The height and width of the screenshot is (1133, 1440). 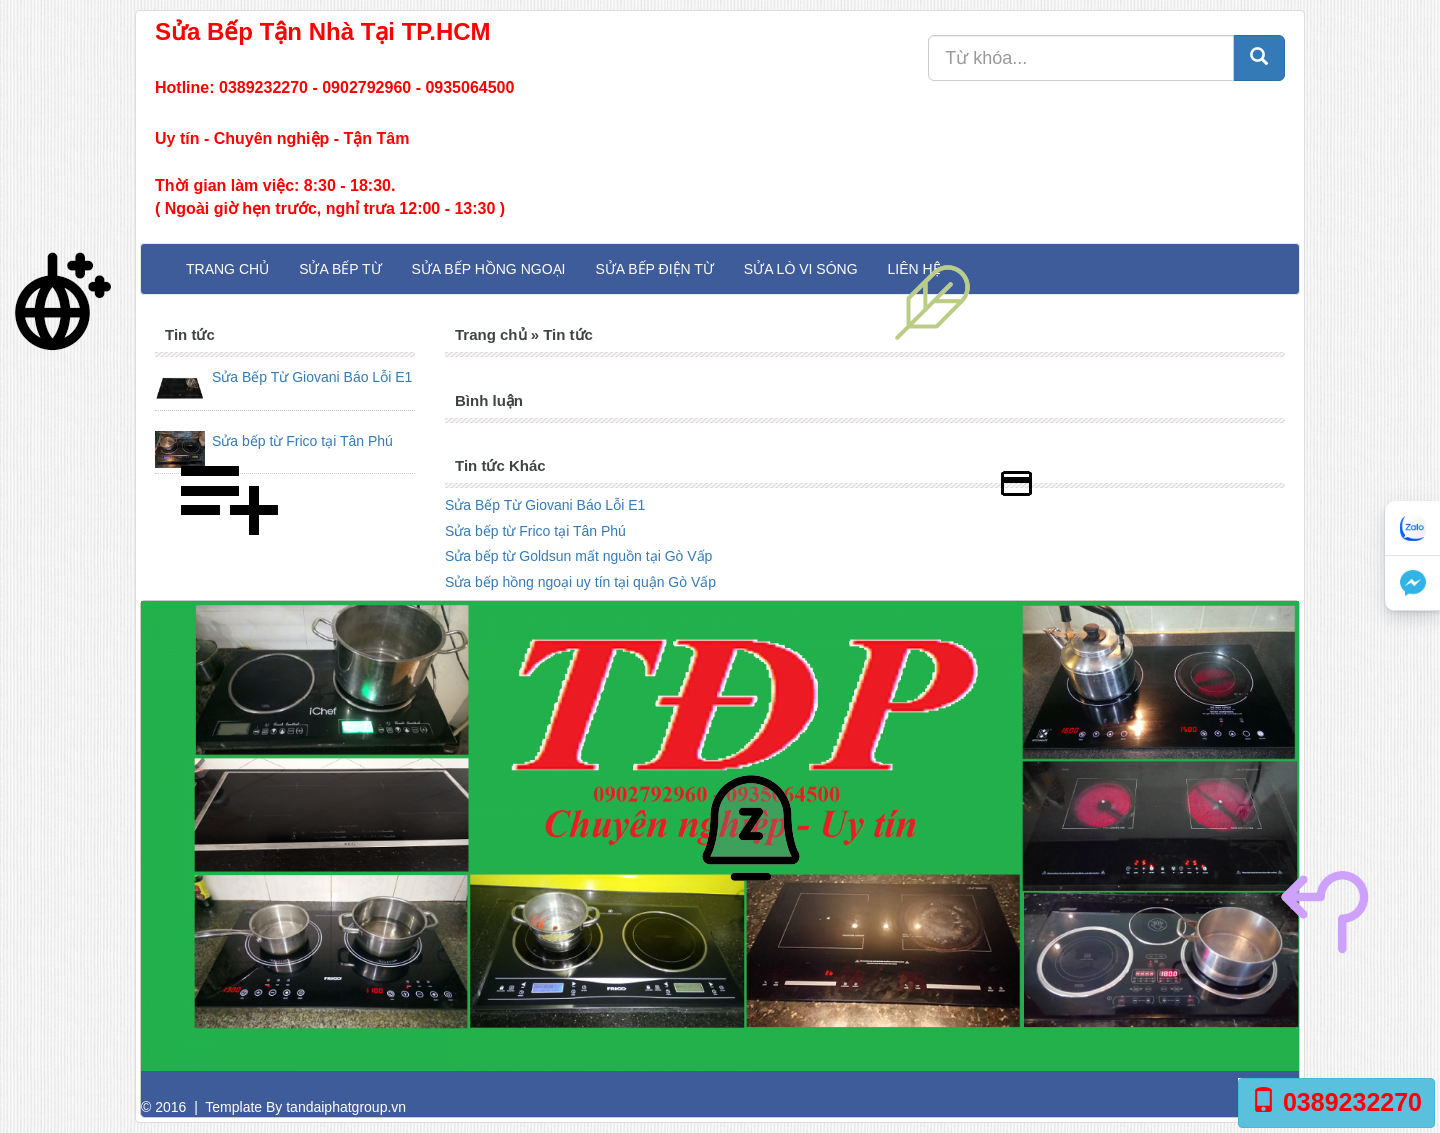 What do you see at coordinates (1325, 910) in the screenshot?
I see `take the left exit at the roundabout` at bounding box center [1325, 910].